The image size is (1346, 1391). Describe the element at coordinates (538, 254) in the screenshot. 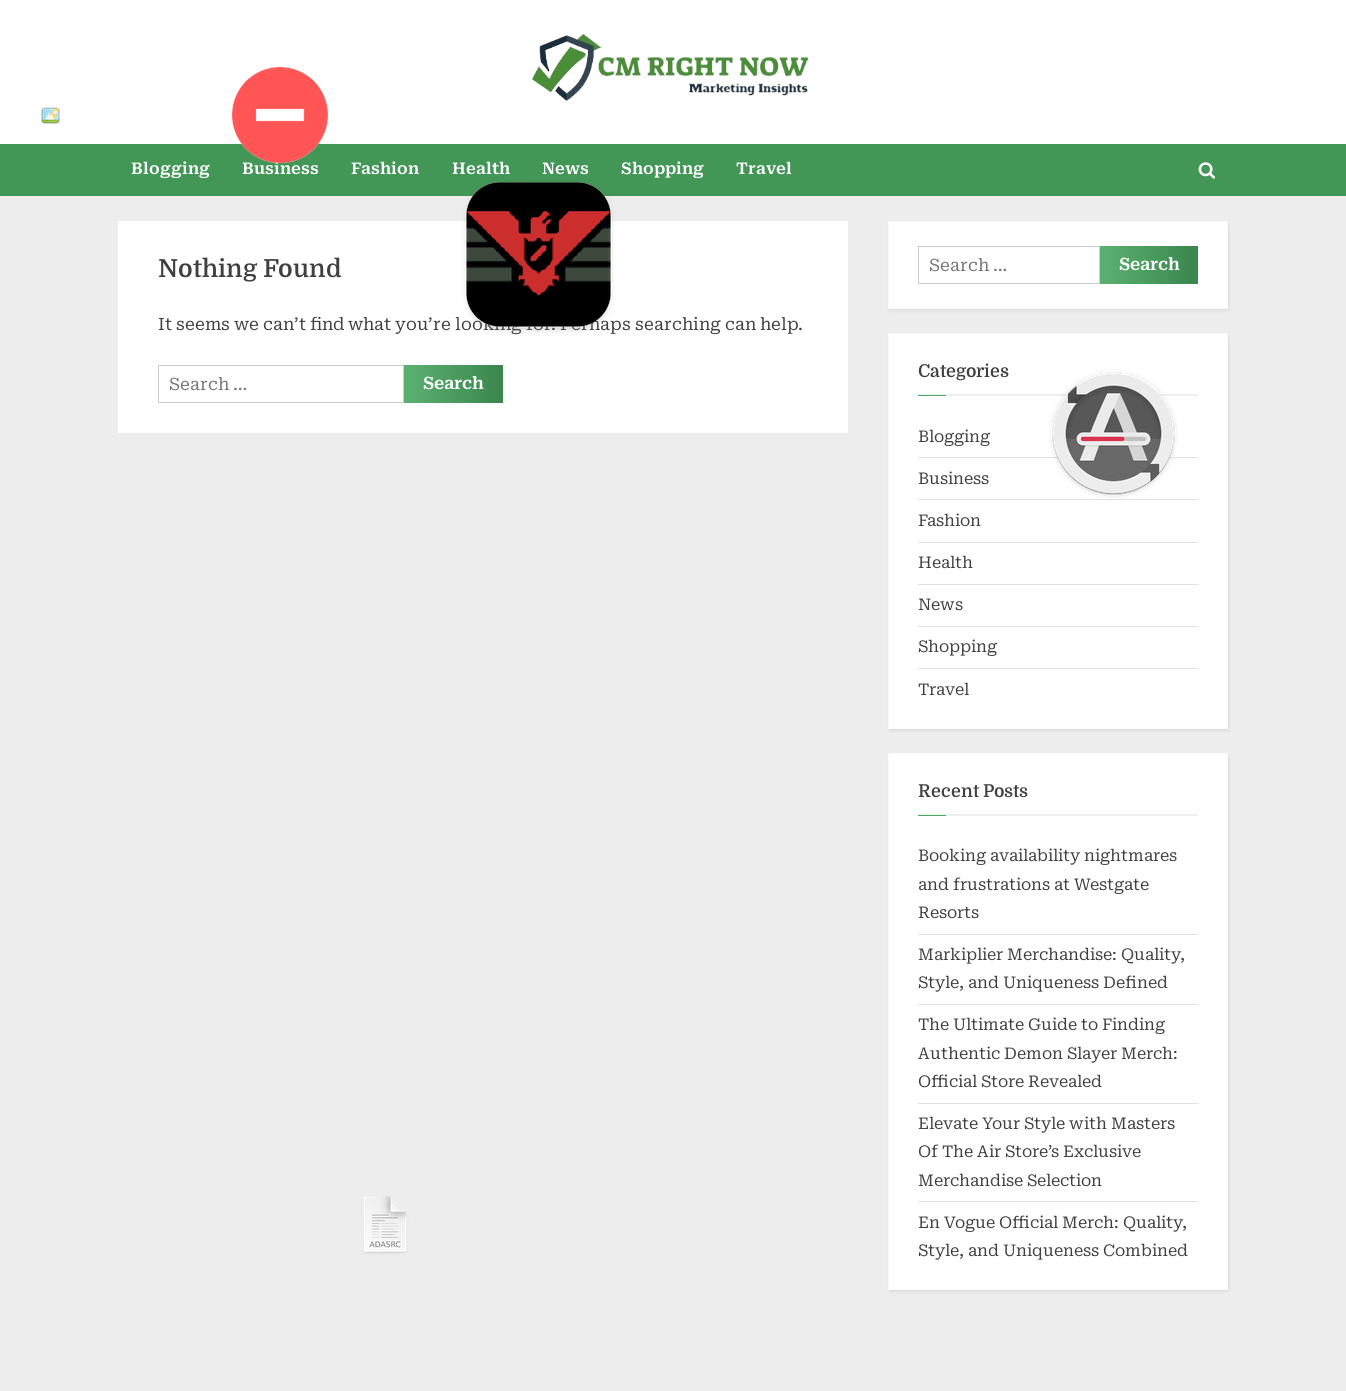

I see `launch papers, please game` at that location.